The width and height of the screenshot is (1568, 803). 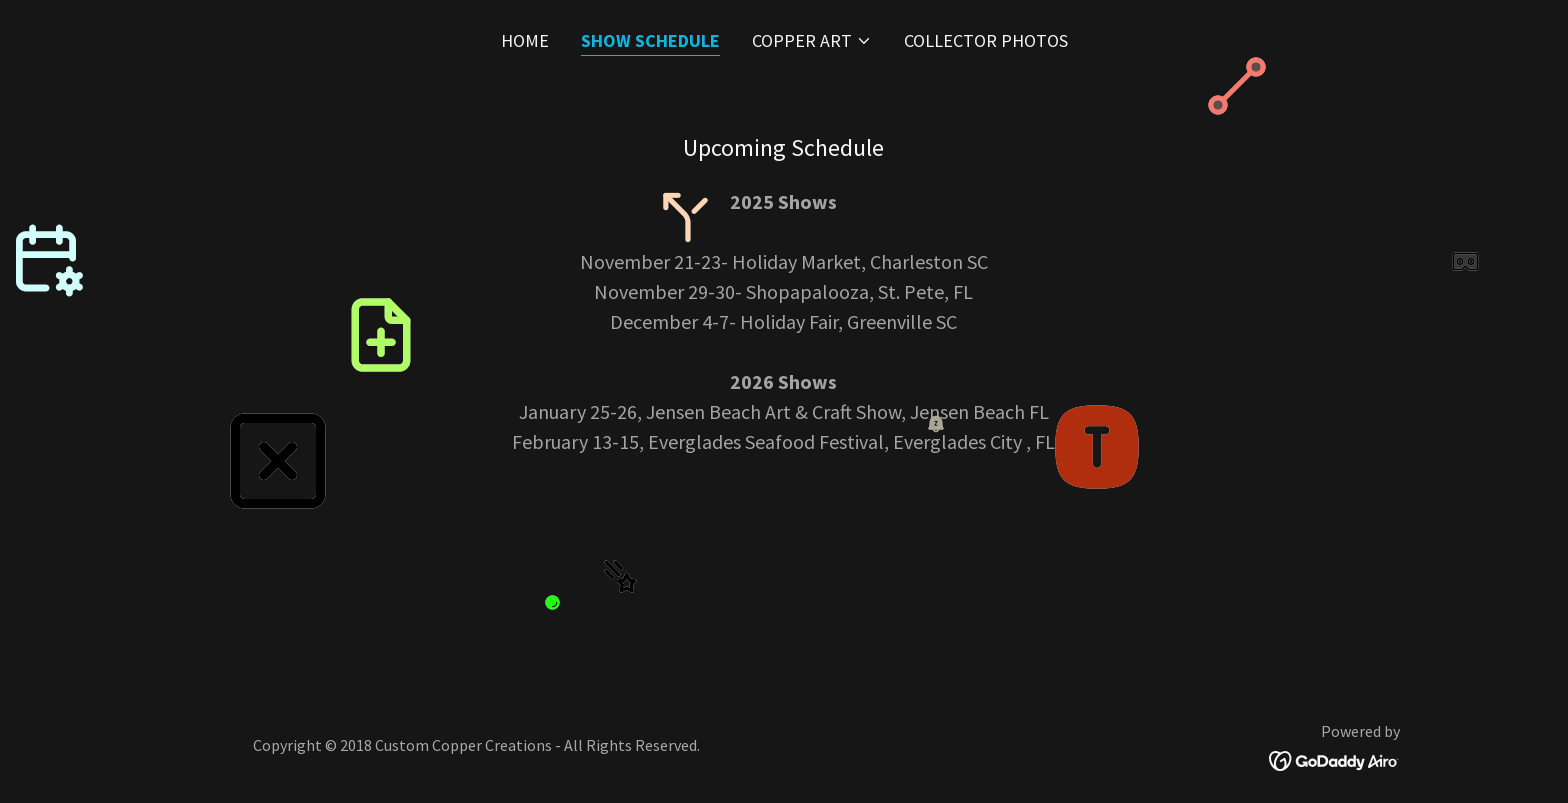 I want to click on create a new file, so click(x=381, y=335).